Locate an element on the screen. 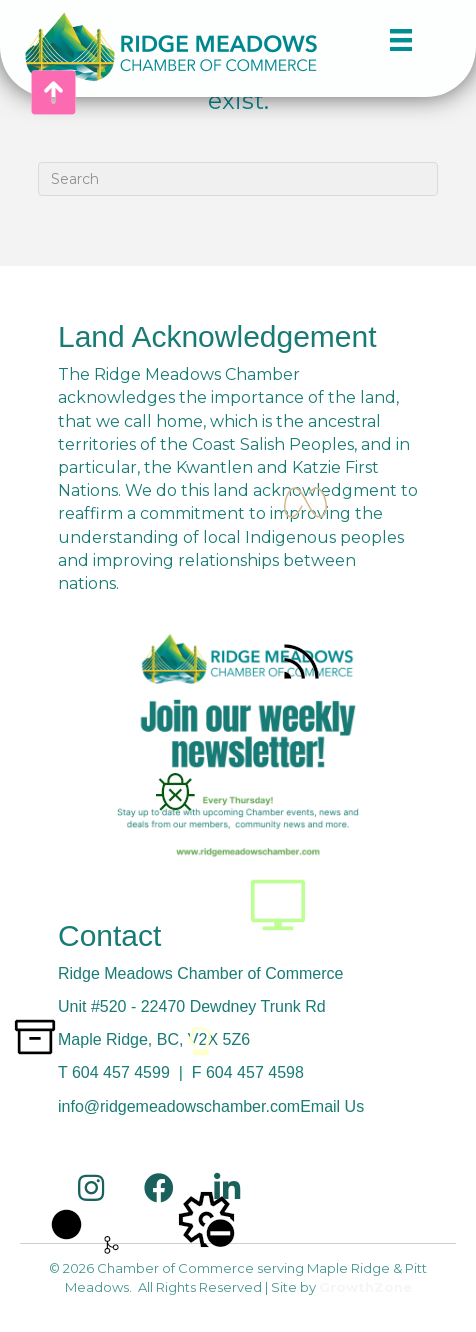  start debugging mode is located at coordinates (175, 792).